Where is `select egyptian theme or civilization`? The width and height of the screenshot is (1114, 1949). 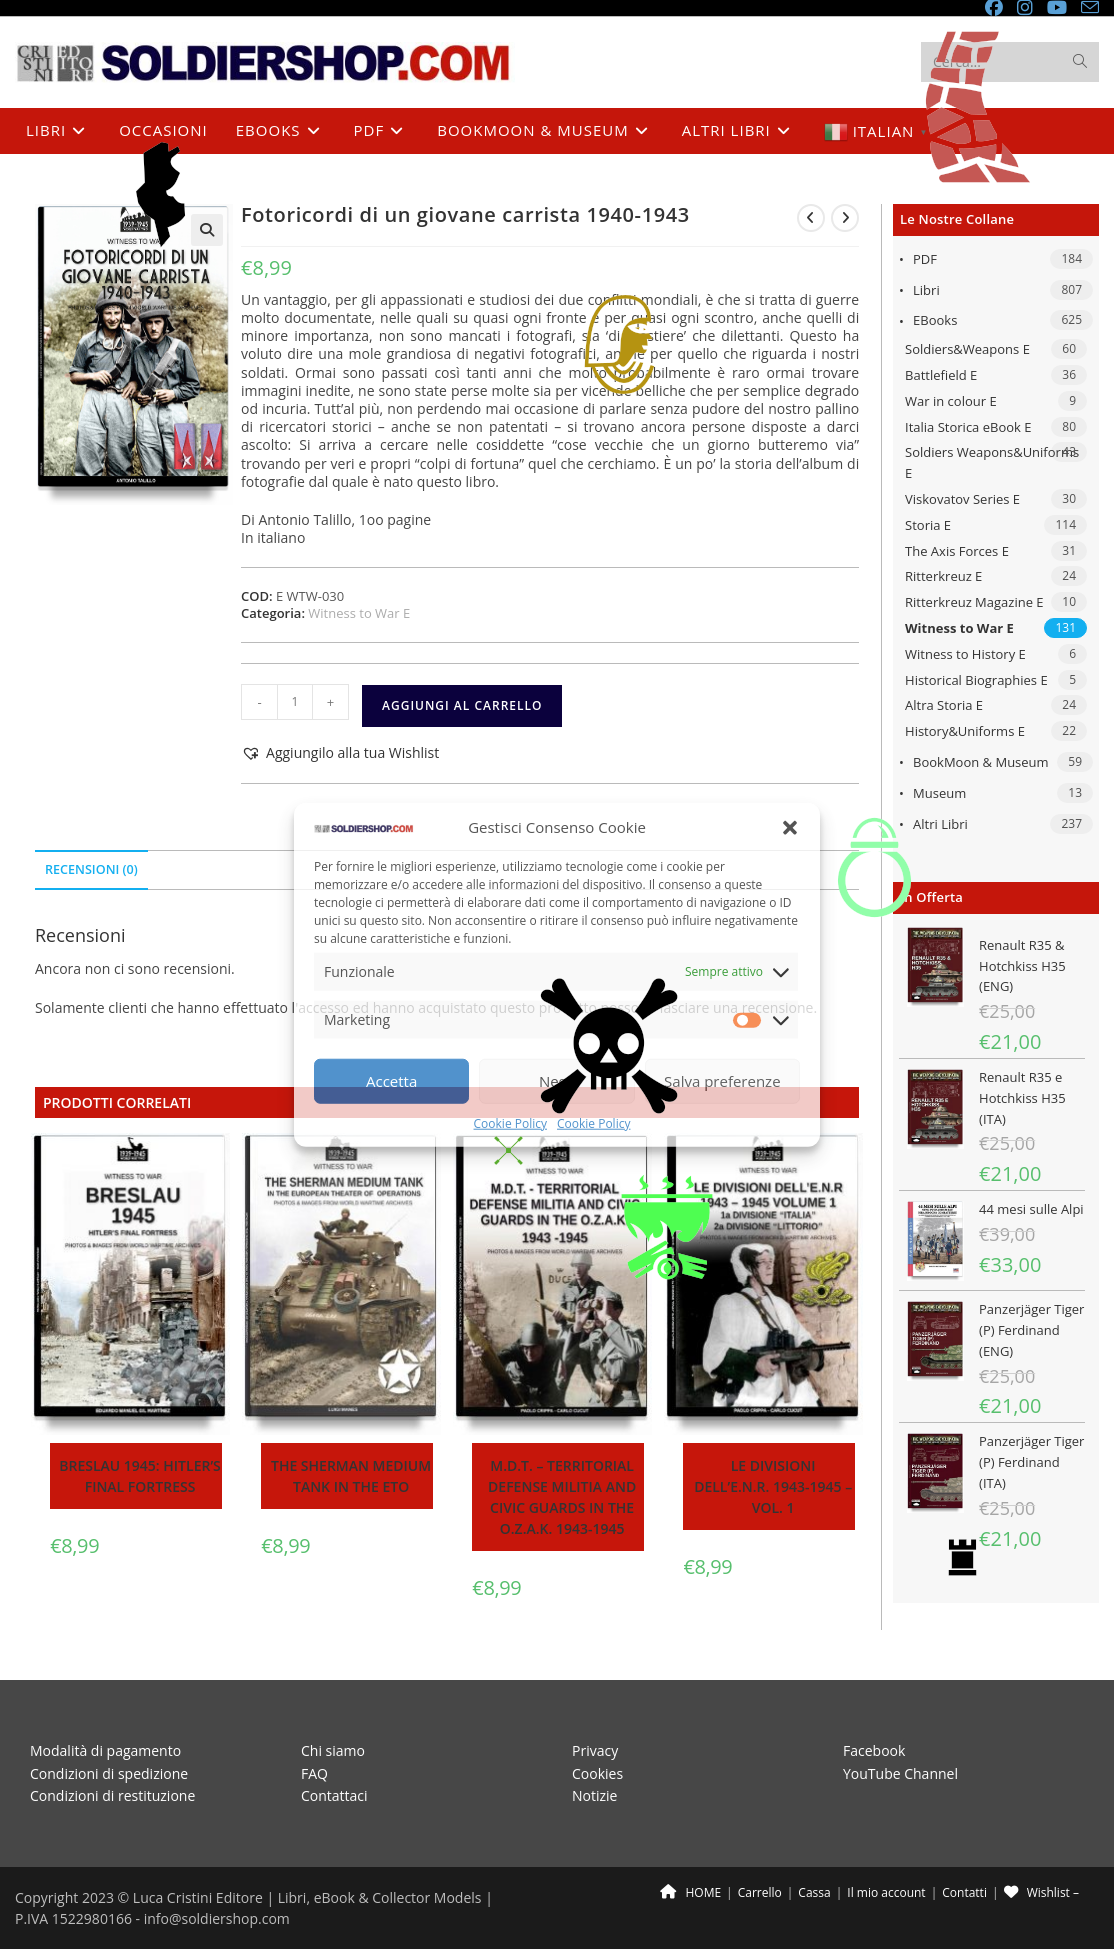
select egyptian theme or civilization is located at coordinates (619, 344).